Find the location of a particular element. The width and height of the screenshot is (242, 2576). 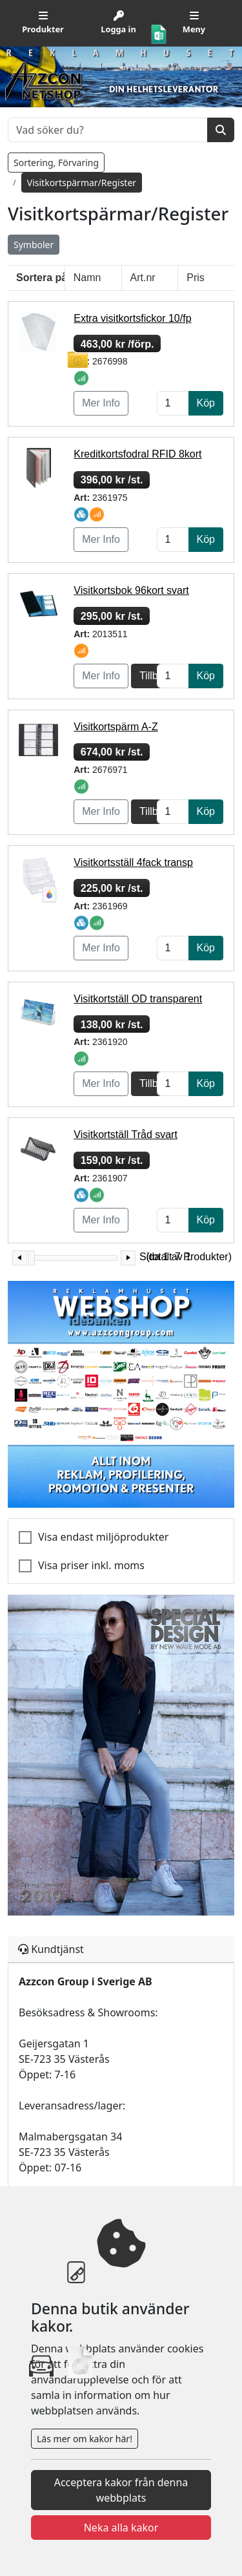

open the documents app is located at coordinates (77, 2272).